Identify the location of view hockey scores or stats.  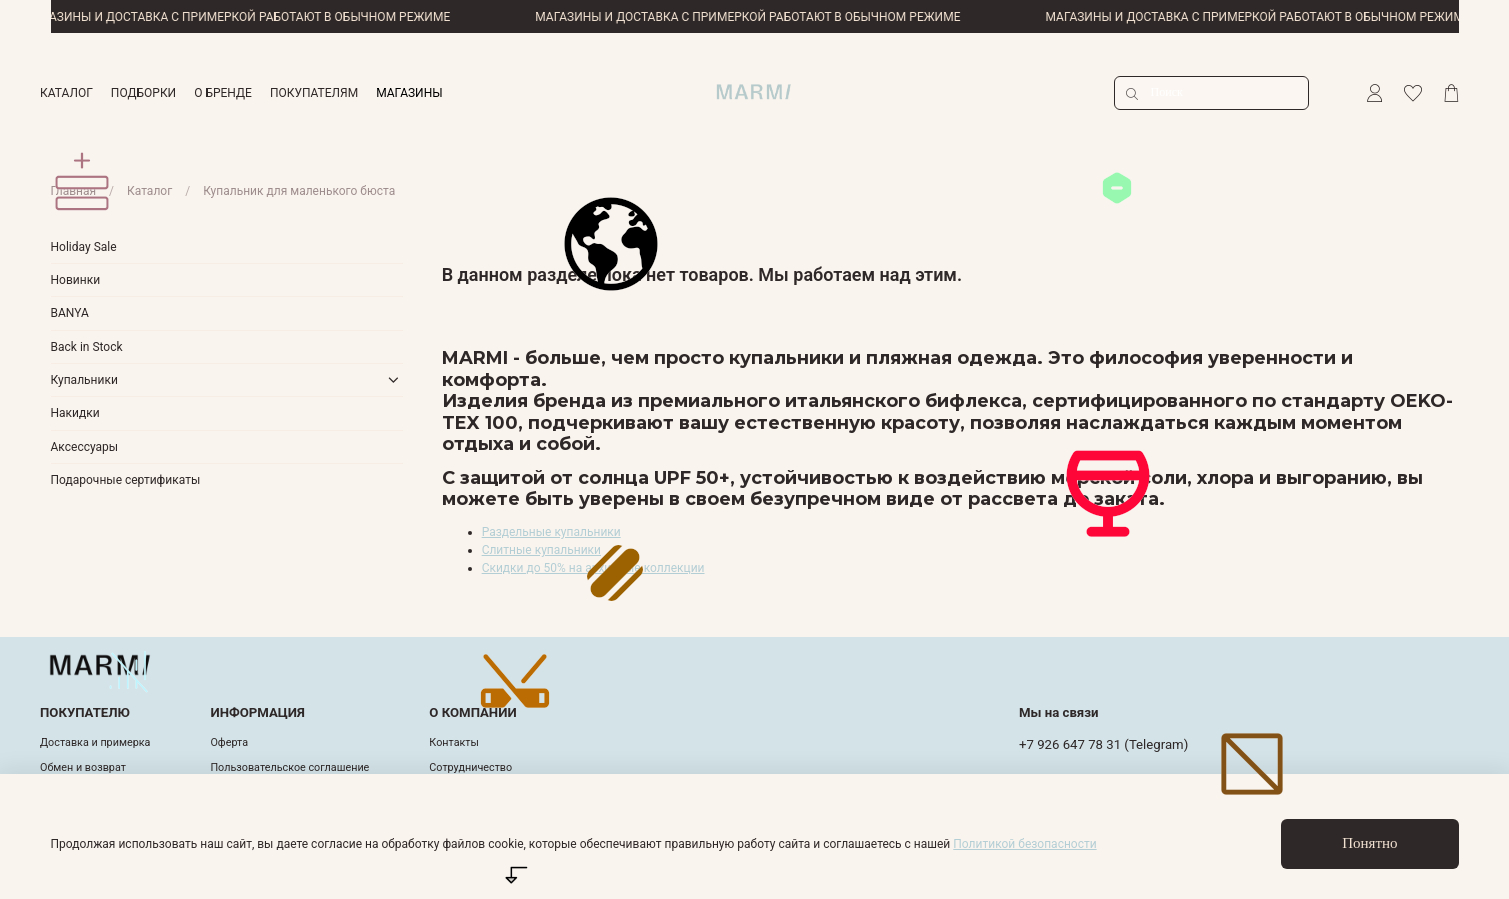
(515, 681).